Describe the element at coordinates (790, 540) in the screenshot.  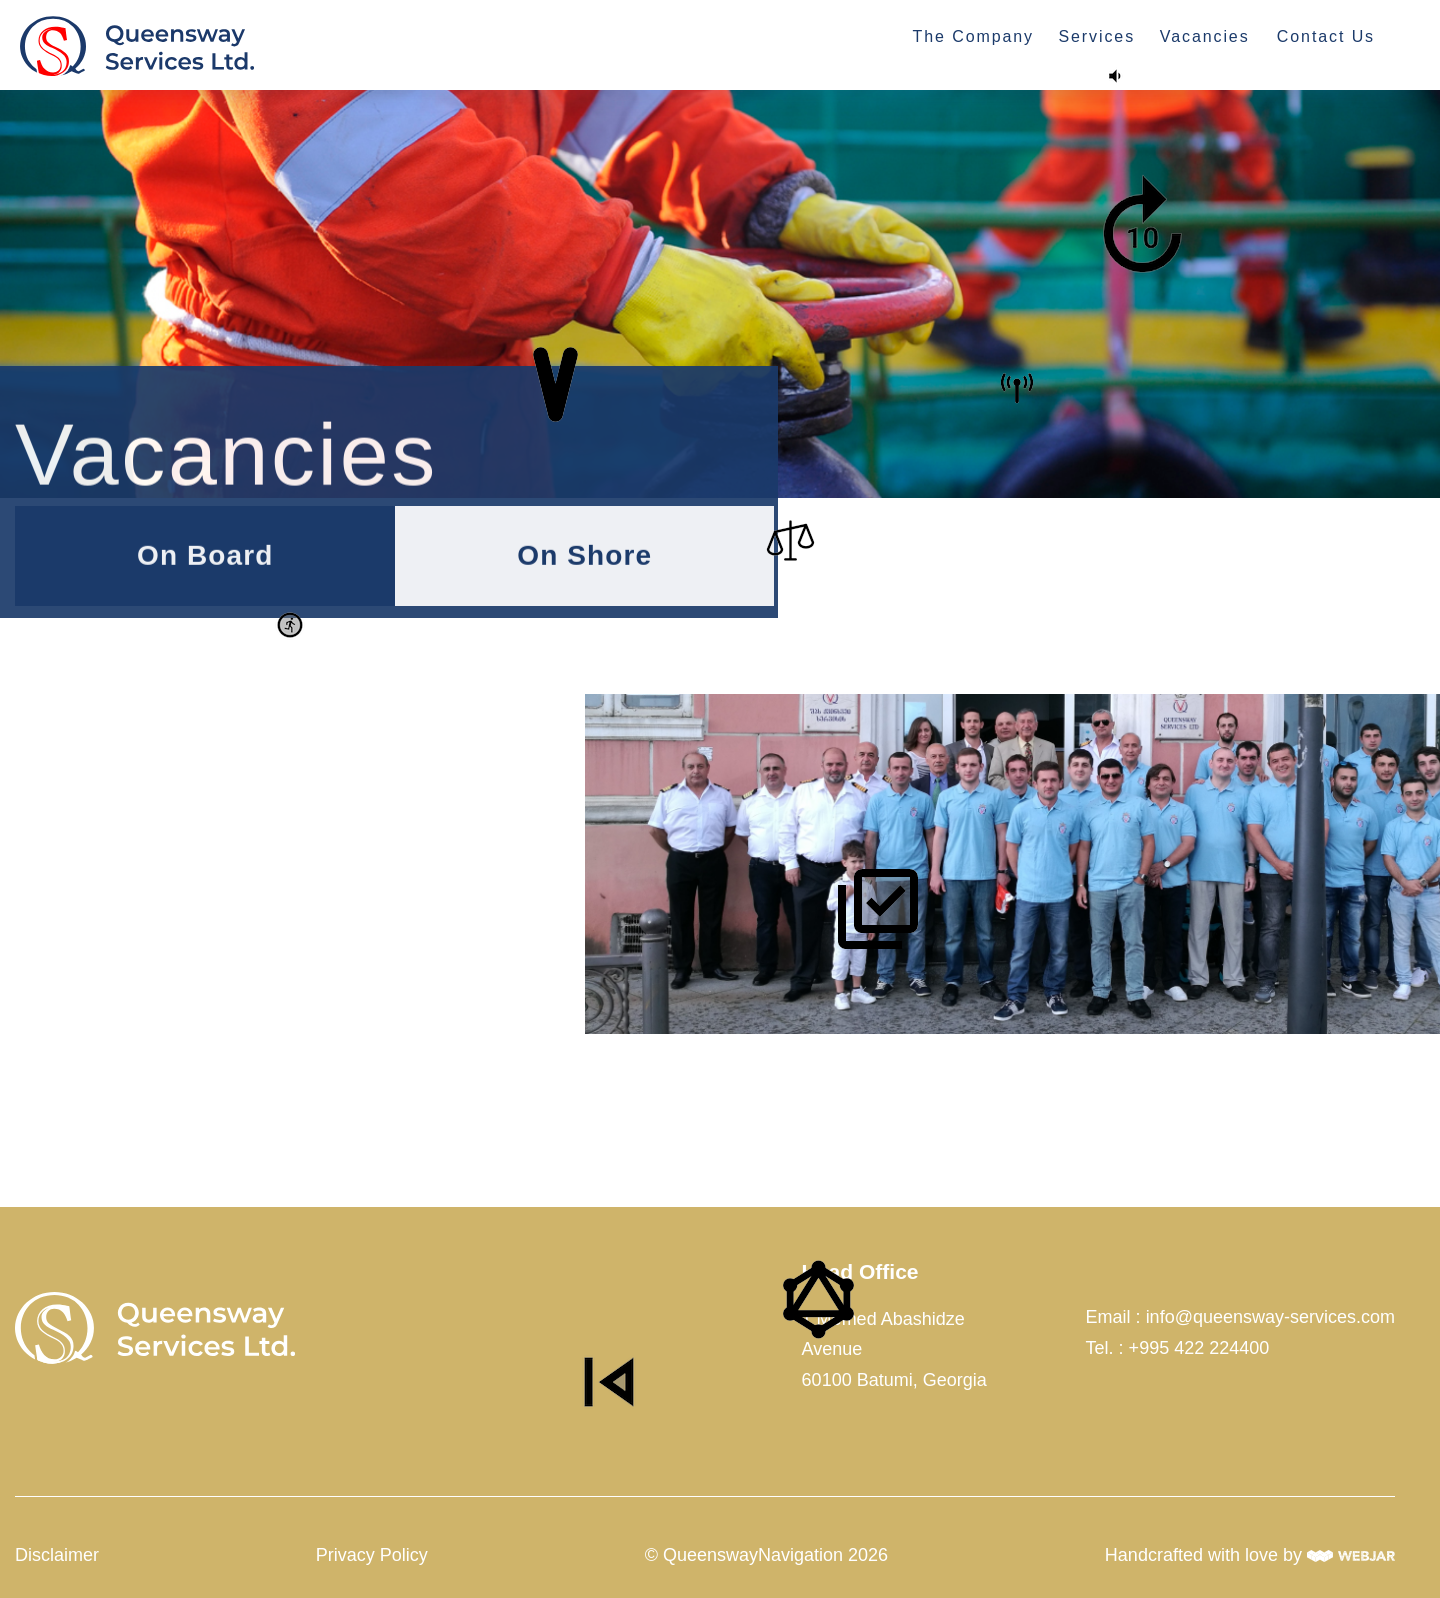
I see `compare items or options` at that location.